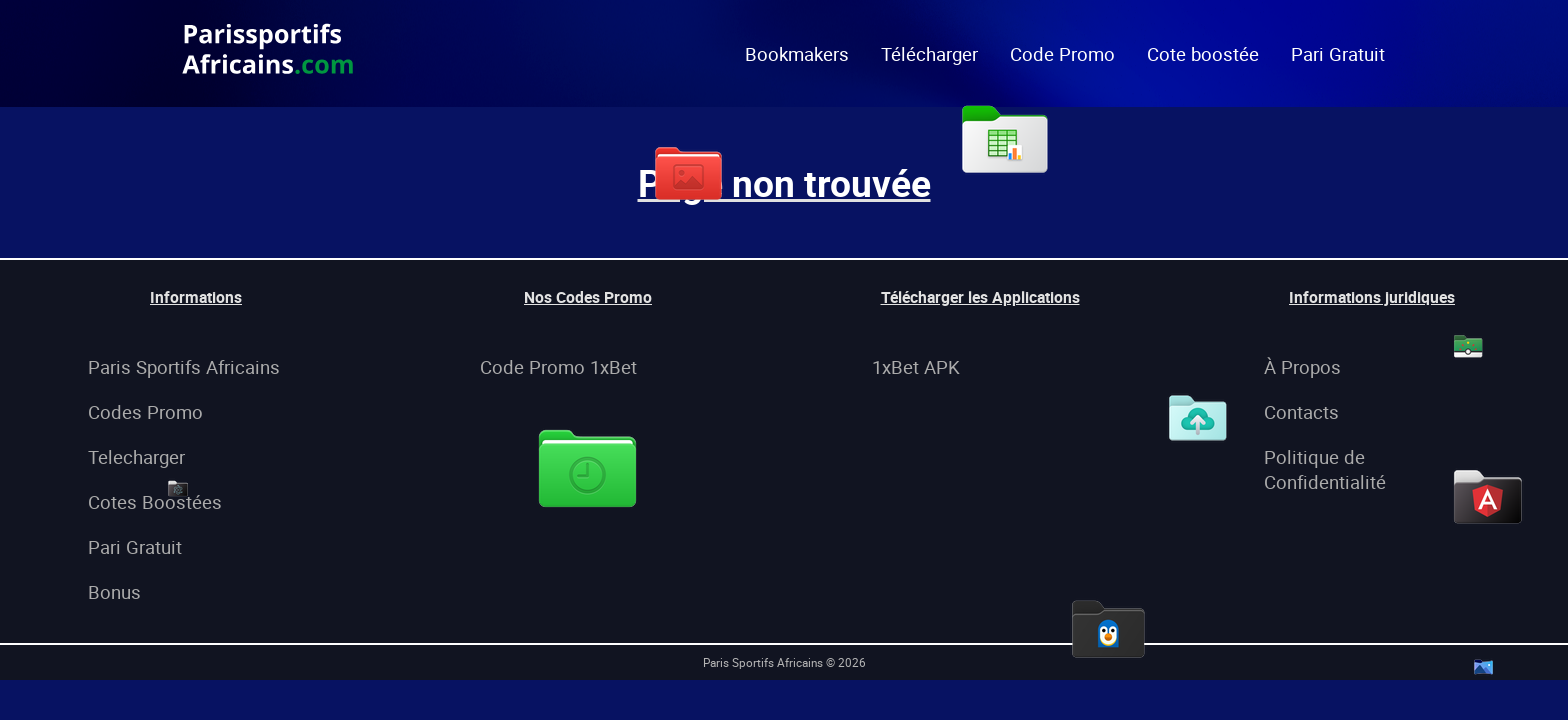 The height and width of the screenshot is (720, 1568). What do you see at coordinates (1483, 667) in the screenshot?
I see `open panorama photos folder` at bounding box center [1483, 667].